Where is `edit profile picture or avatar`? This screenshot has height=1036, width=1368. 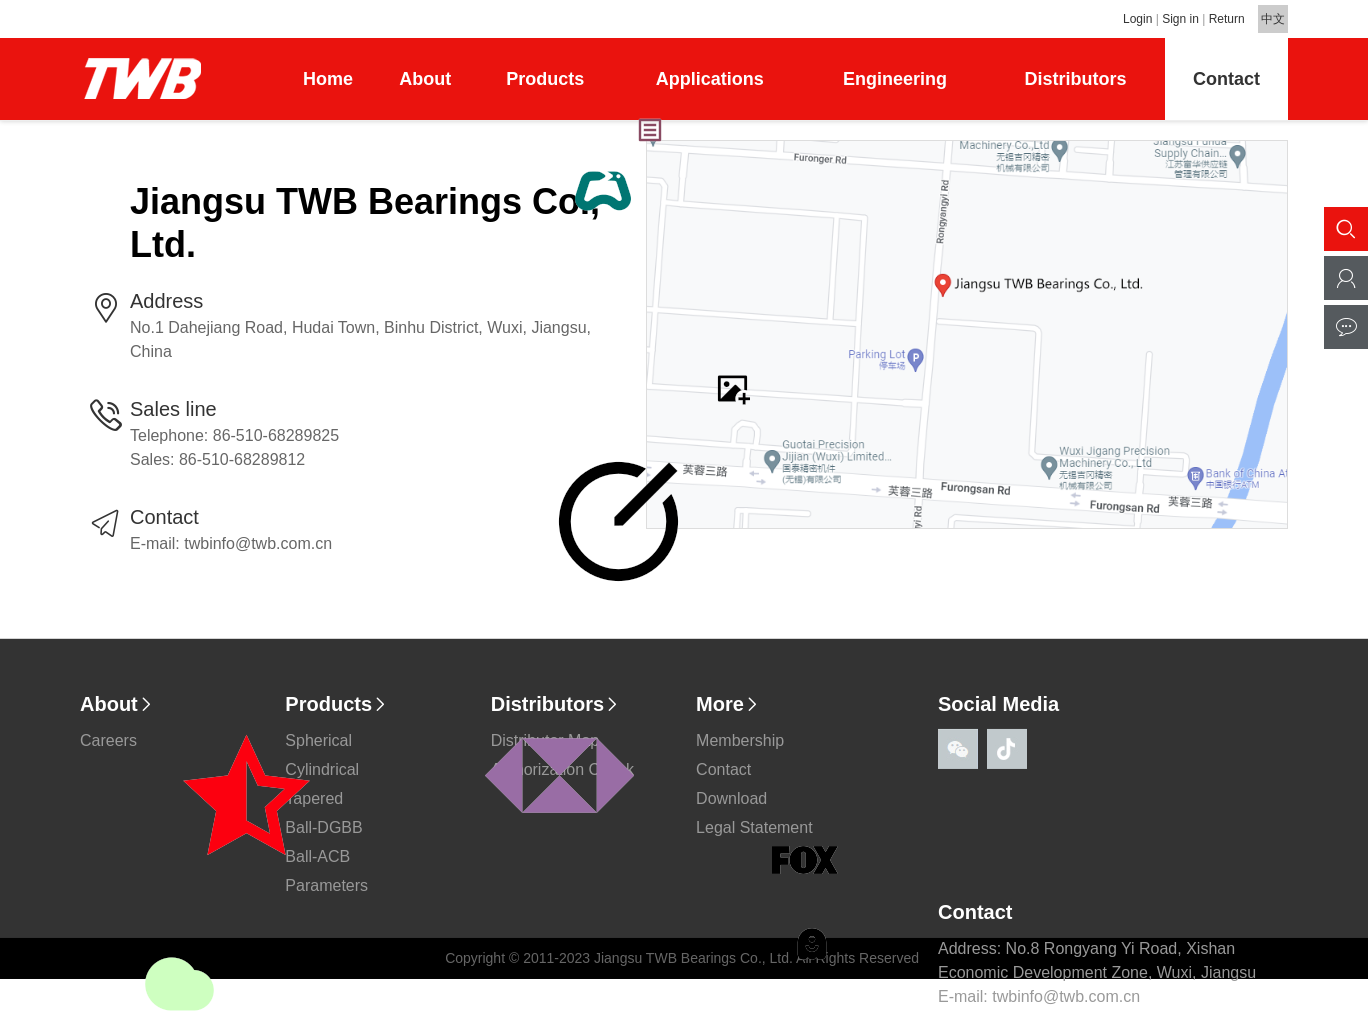
edit profile picture or avatar is located at coordinates (618, 521).